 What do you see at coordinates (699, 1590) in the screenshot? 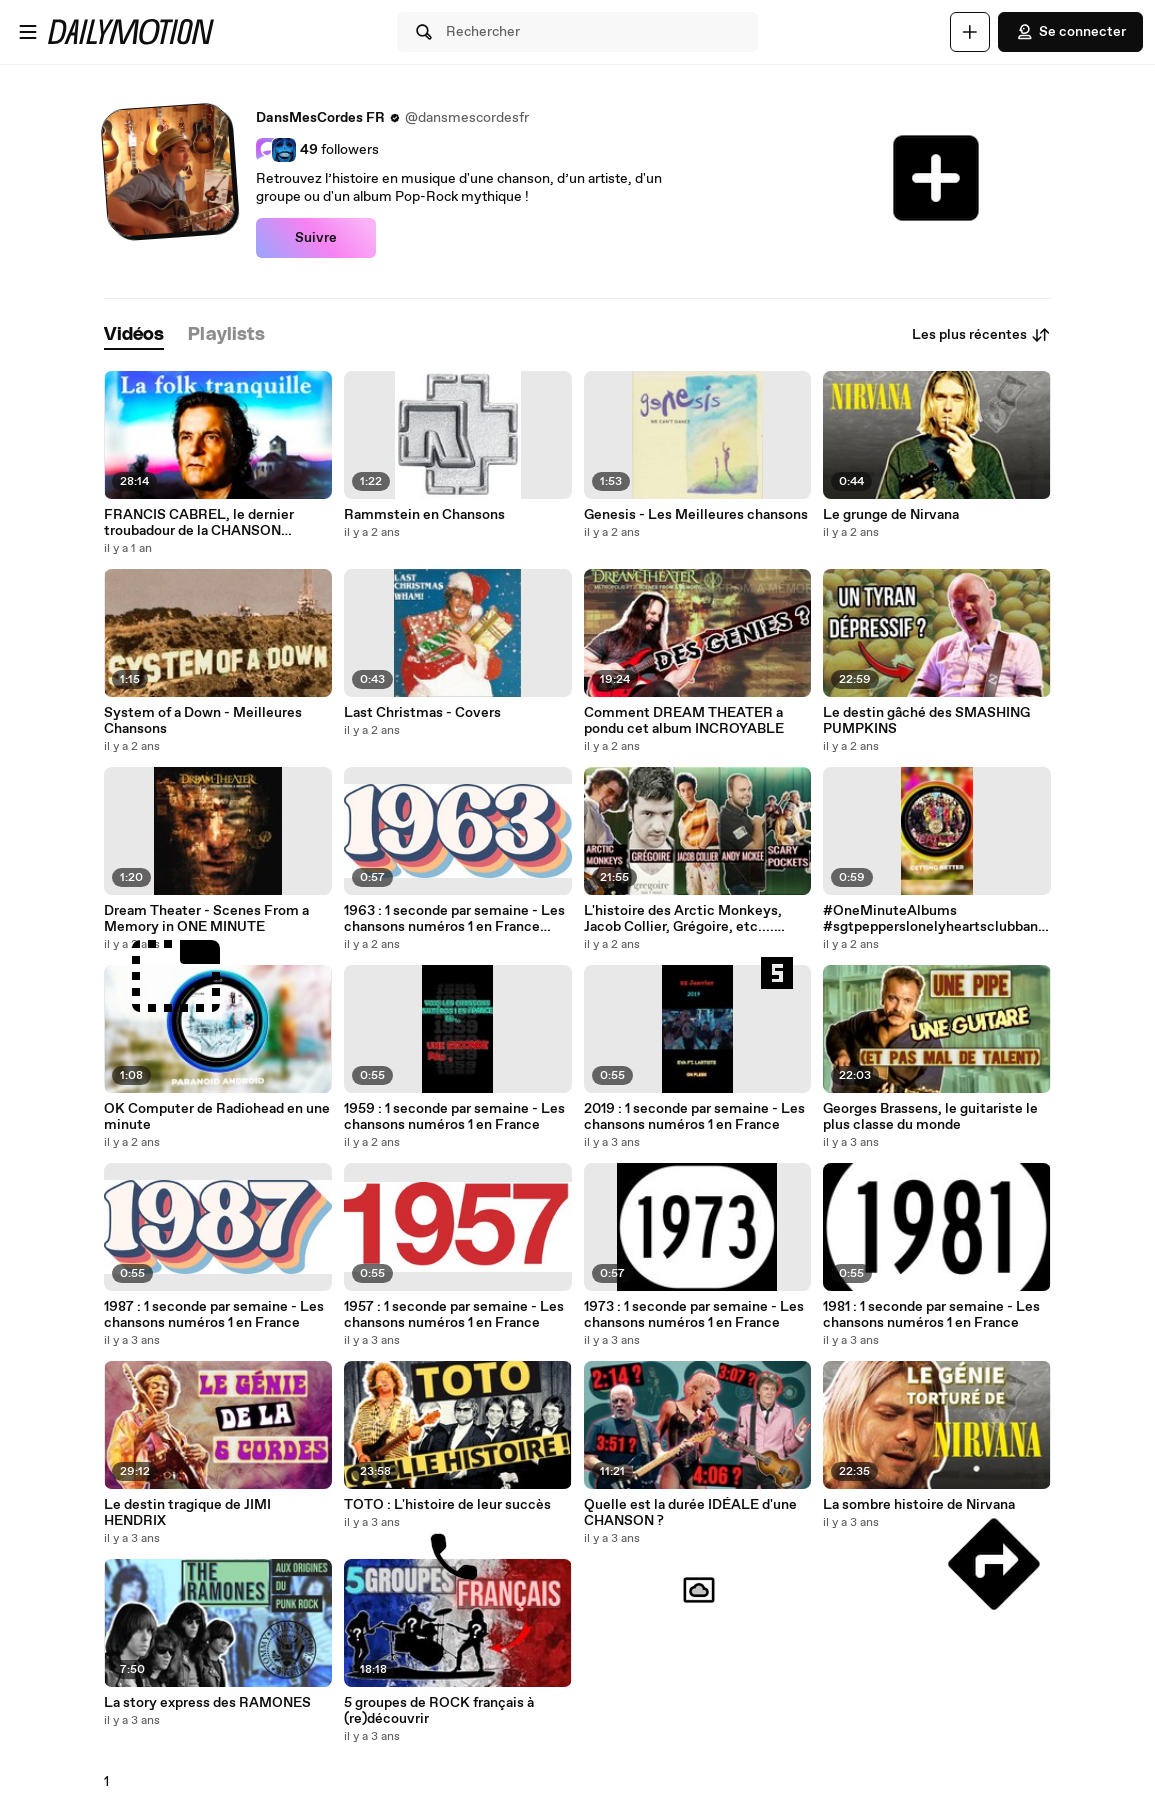
I see `access daydream or screensaver settings` at bounding box center [699, 1590].